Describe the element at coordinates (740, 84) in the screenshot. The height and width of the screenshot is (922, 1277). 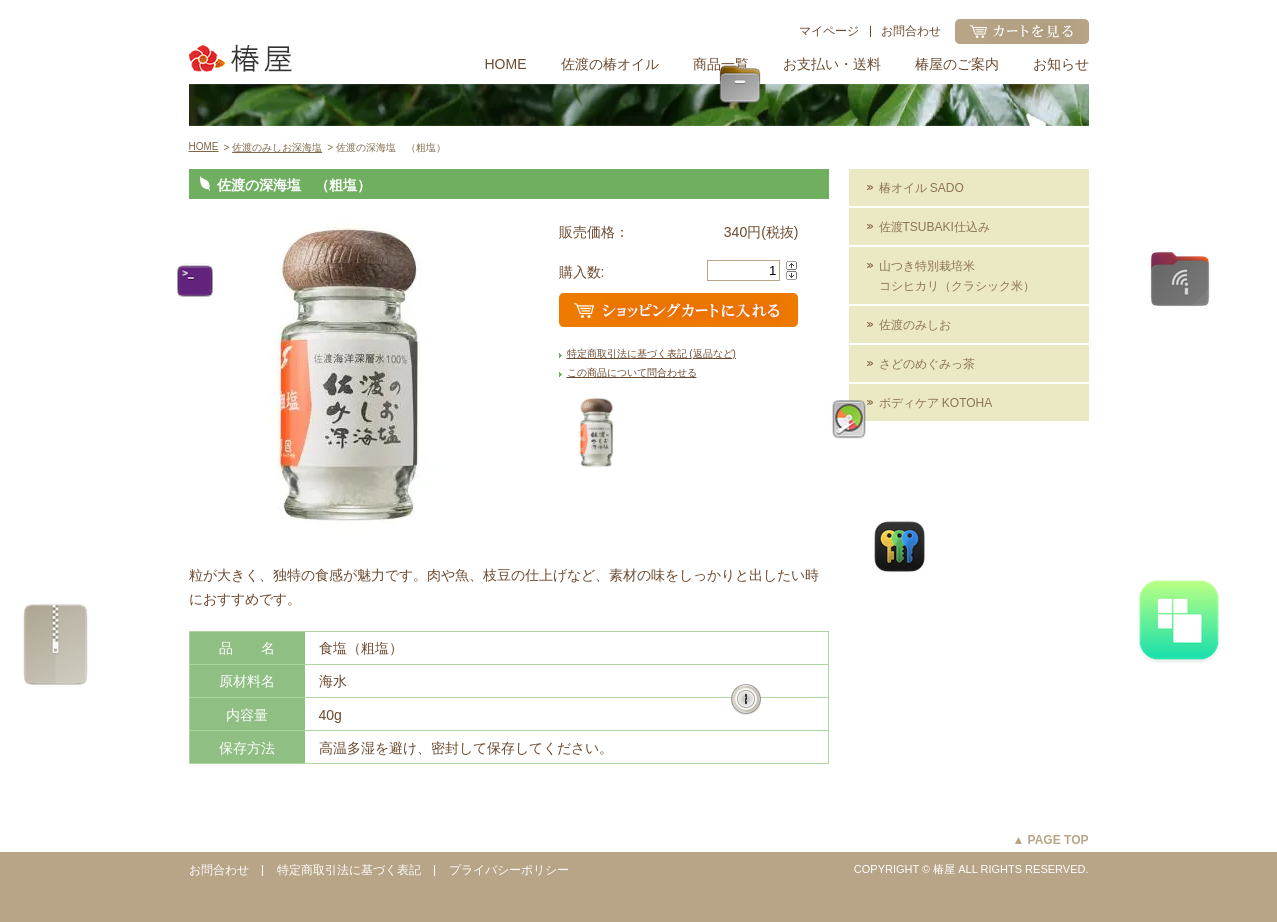
I see `open the file manager application` at that location.